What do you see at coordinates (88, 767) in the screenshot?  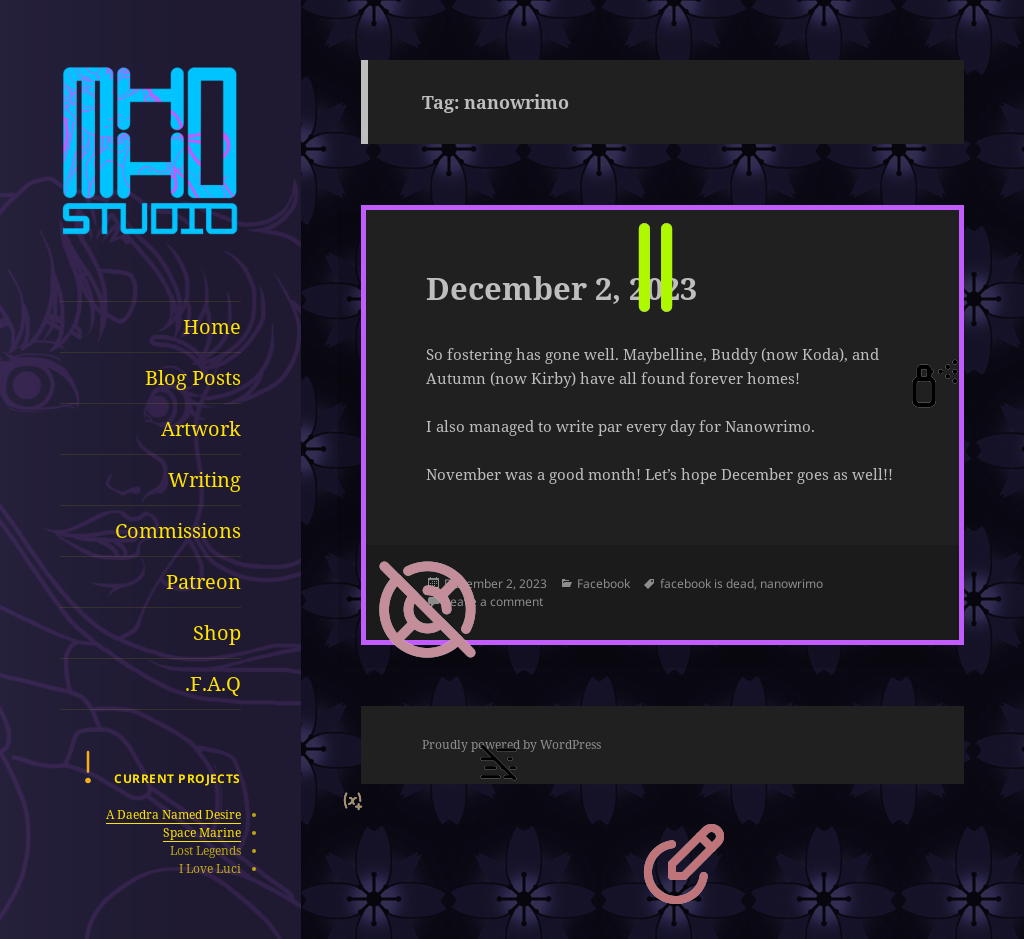 I see `indicates a warning or alert requiring attention` at bounding box center [88, 767].